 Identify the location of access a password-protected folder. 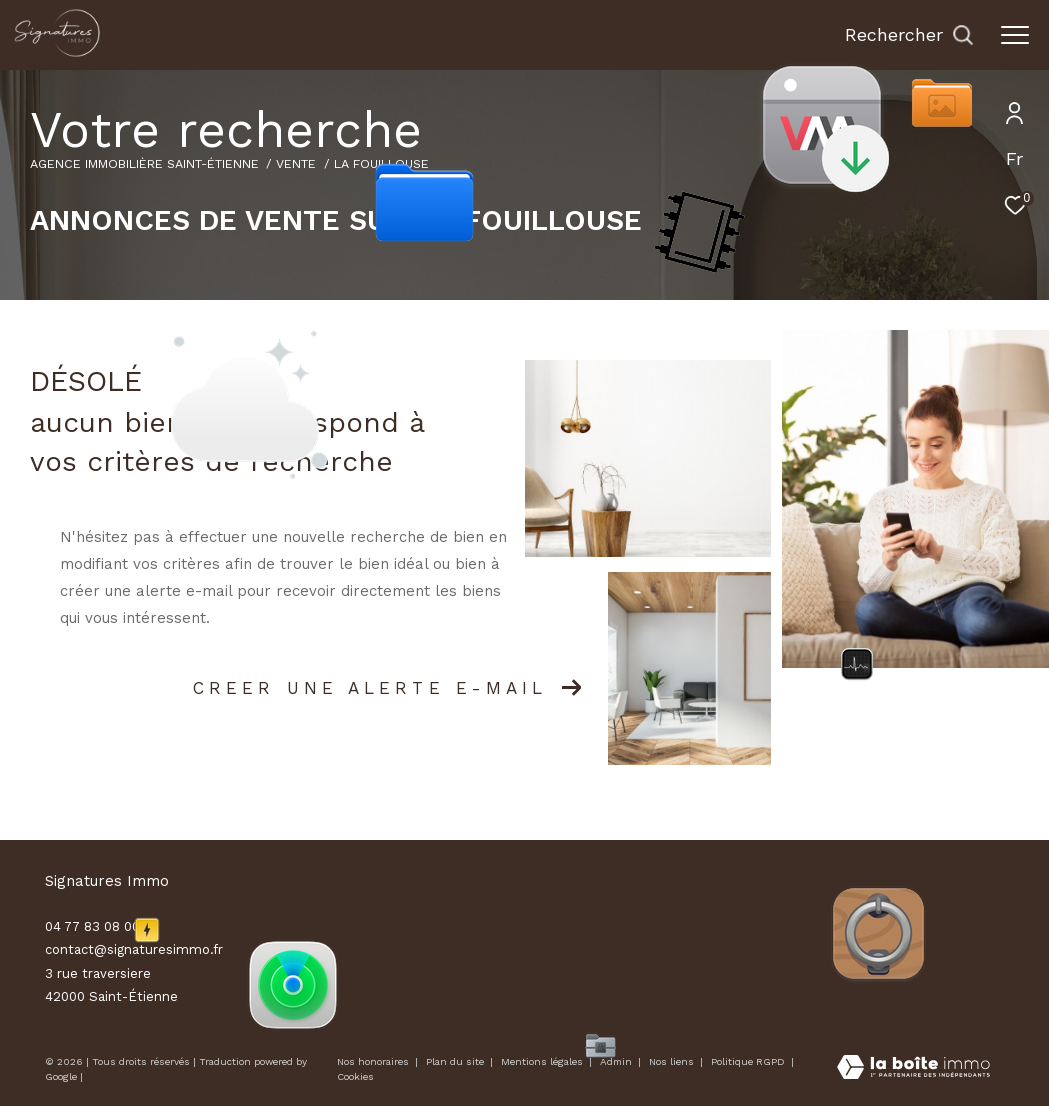
(600, 1046).